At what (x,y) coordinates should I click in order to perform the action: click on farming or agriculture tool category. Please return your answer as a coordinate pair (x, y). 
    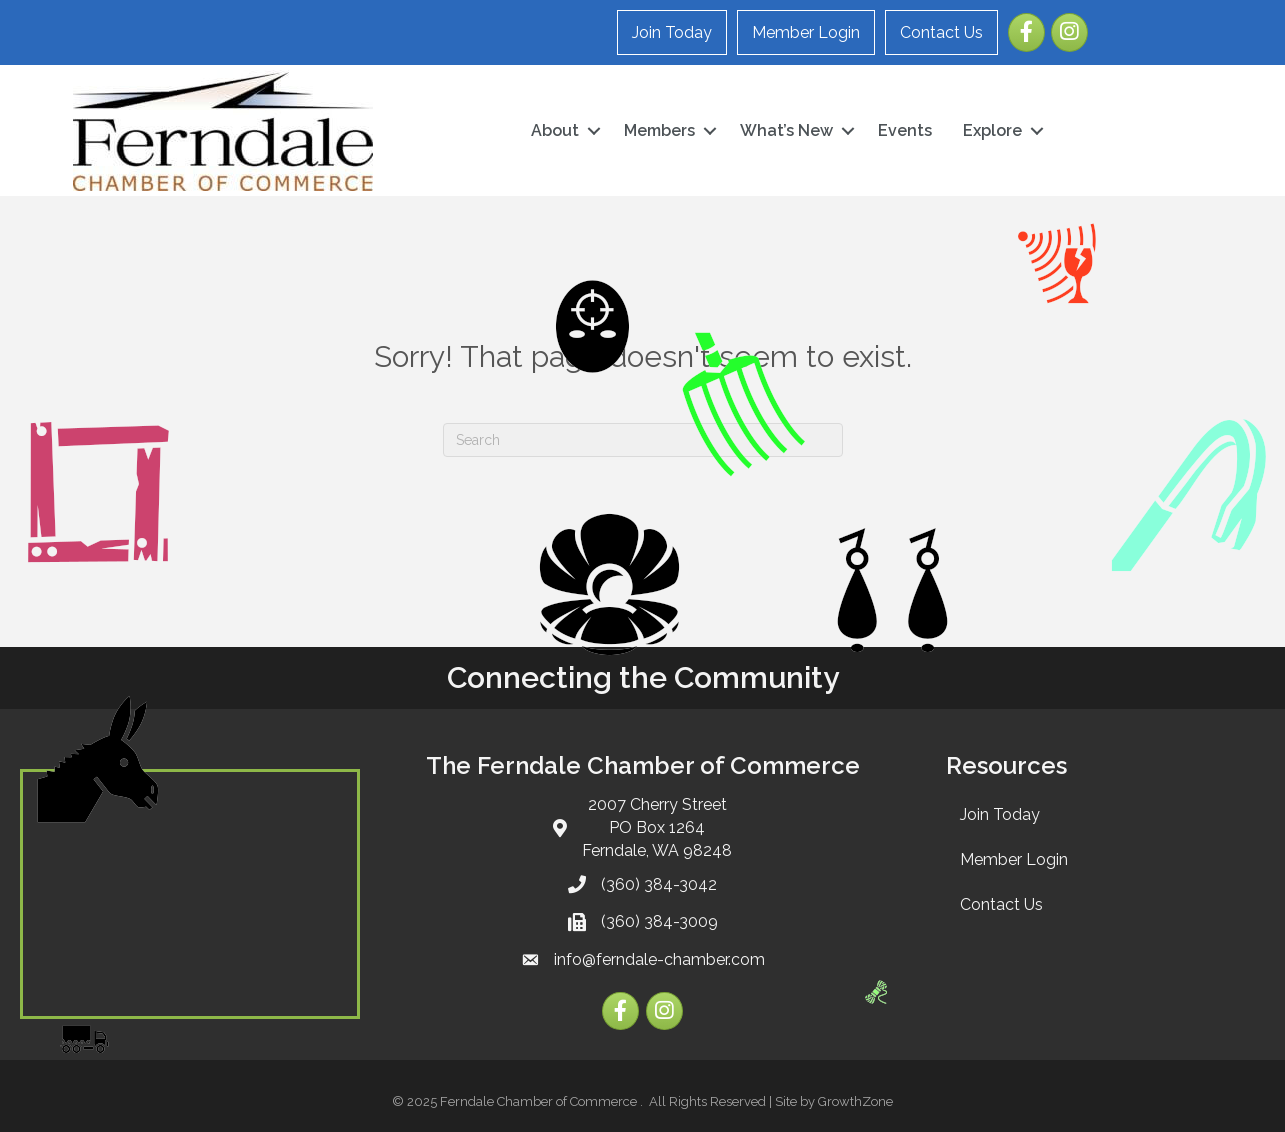
    Looking at the image, I should click on (740, 404).